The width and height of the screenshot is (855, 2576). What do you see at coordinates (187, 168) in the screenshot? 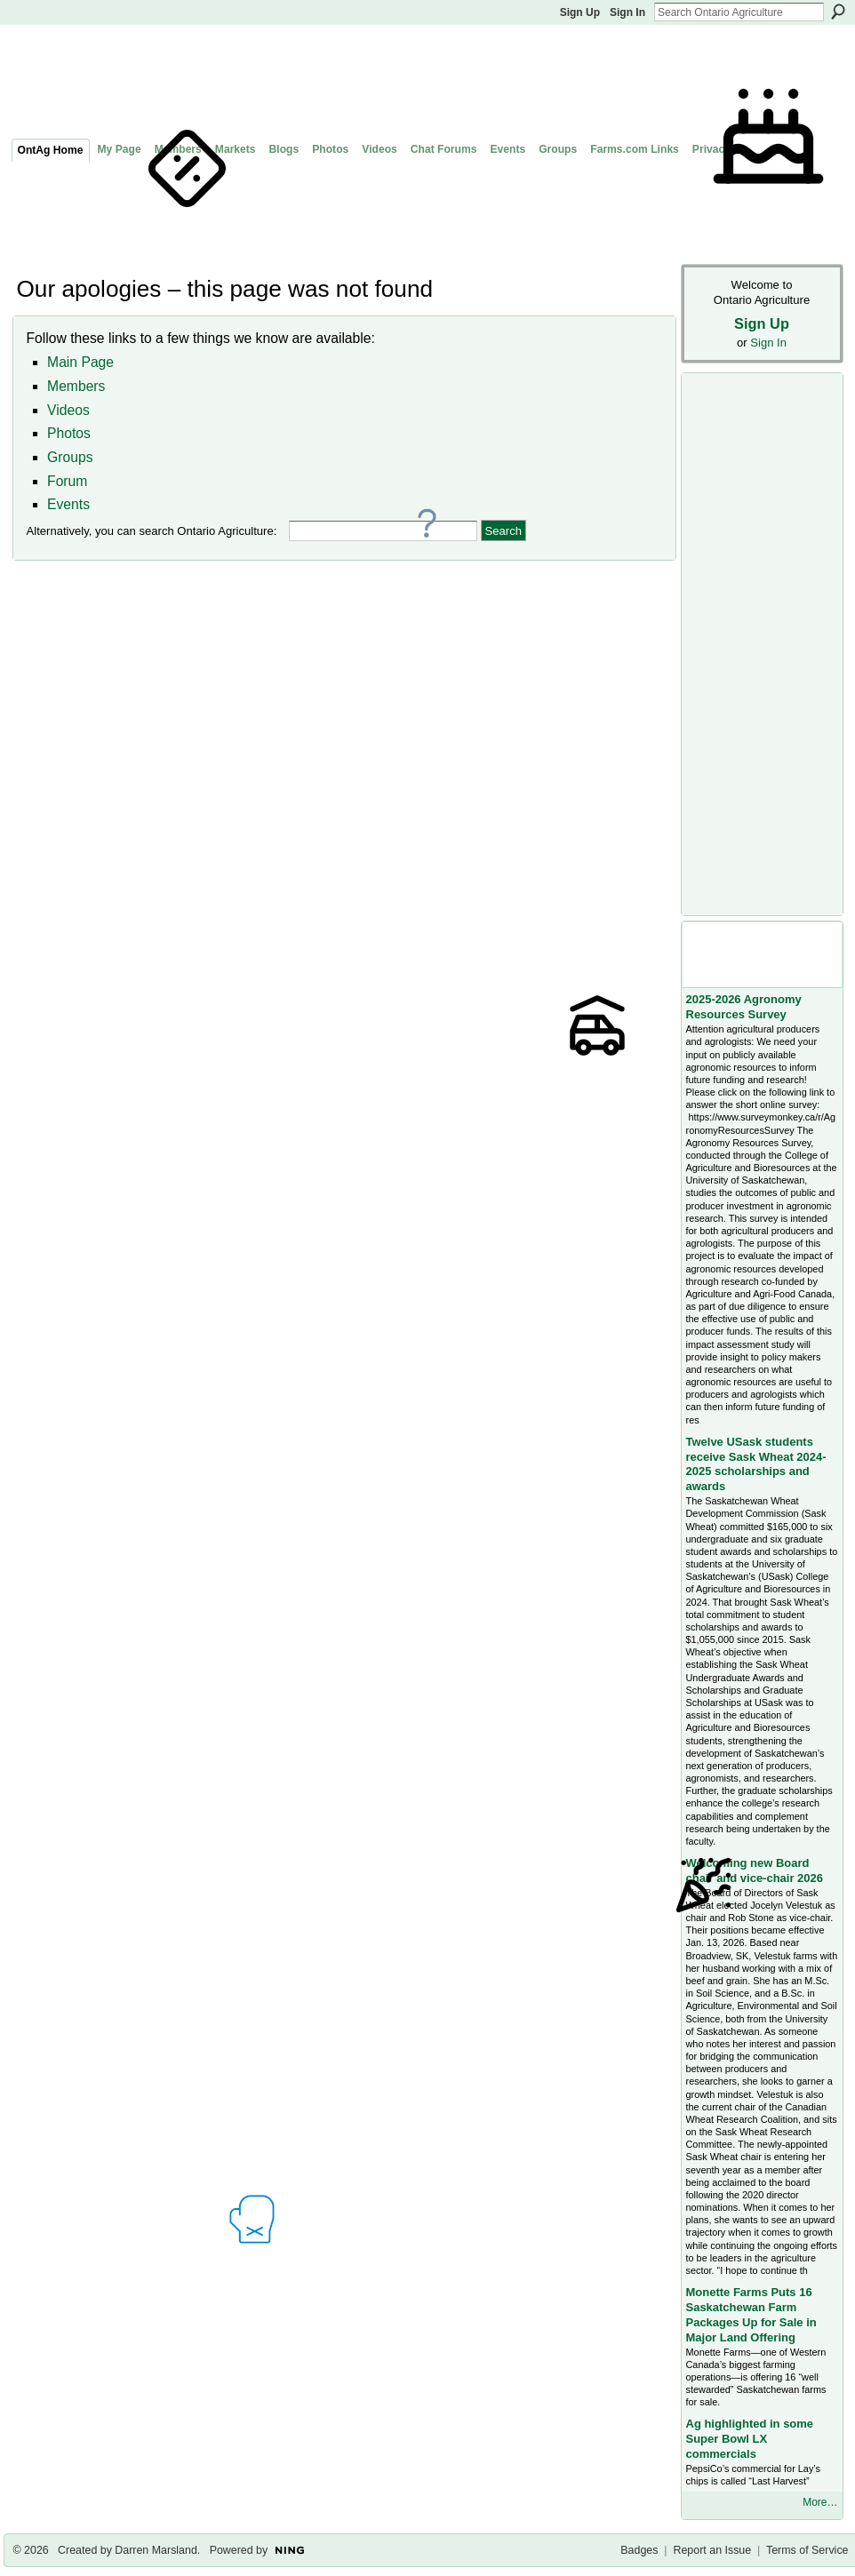
I see `view discount or promotional offer` at bounding box center [187, 168].